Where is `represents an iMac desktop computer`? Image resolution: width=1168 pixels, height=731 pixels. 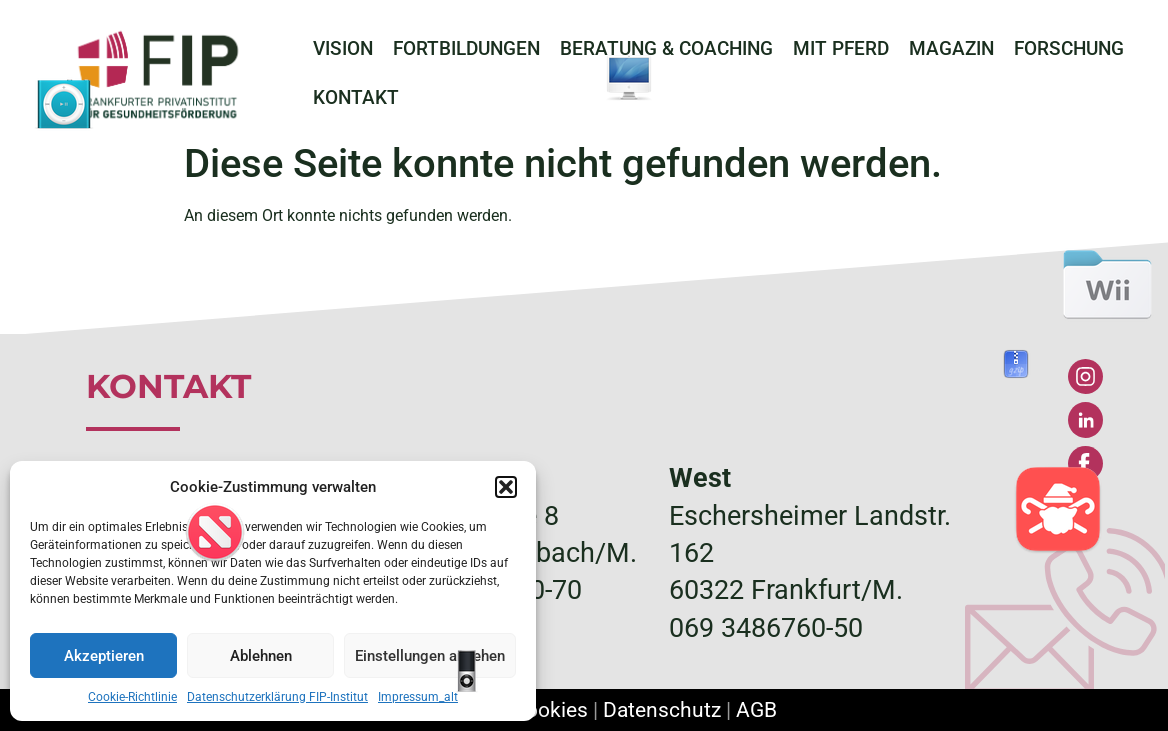
represents an iMac desktop computer is located at coordinates (629, 75).